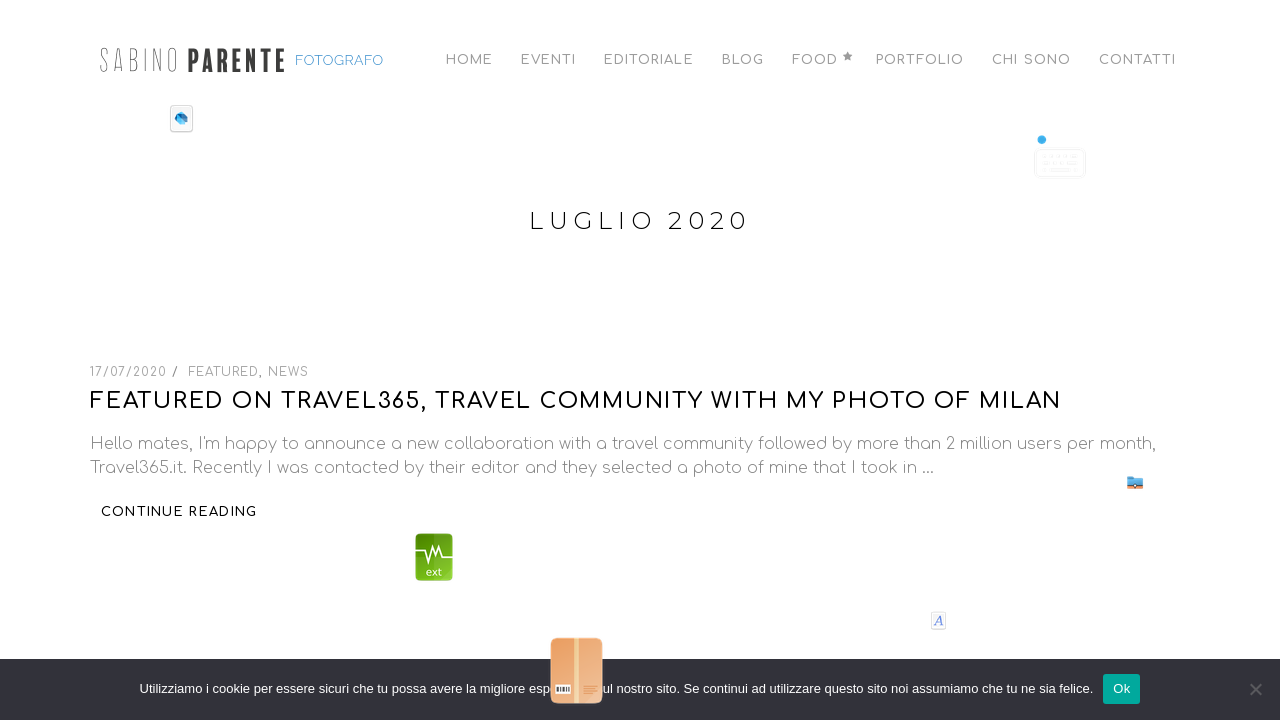 The height and width of the screenshot is (720, 1280). Describe the element at coordinates (1060, 157) in the screenshot. I see `virtual keyboard is currently active` at that location.